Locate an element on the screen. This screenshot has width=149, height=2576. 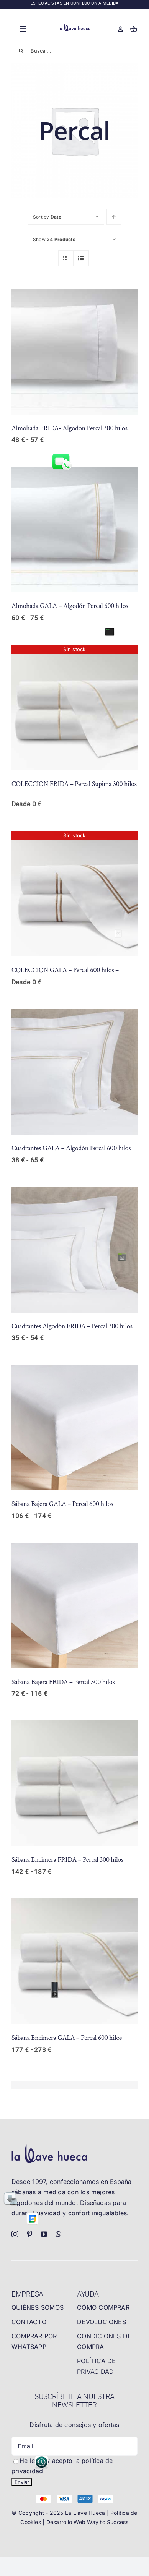
a deleted or trashed file is located at coordinates (118, 934).